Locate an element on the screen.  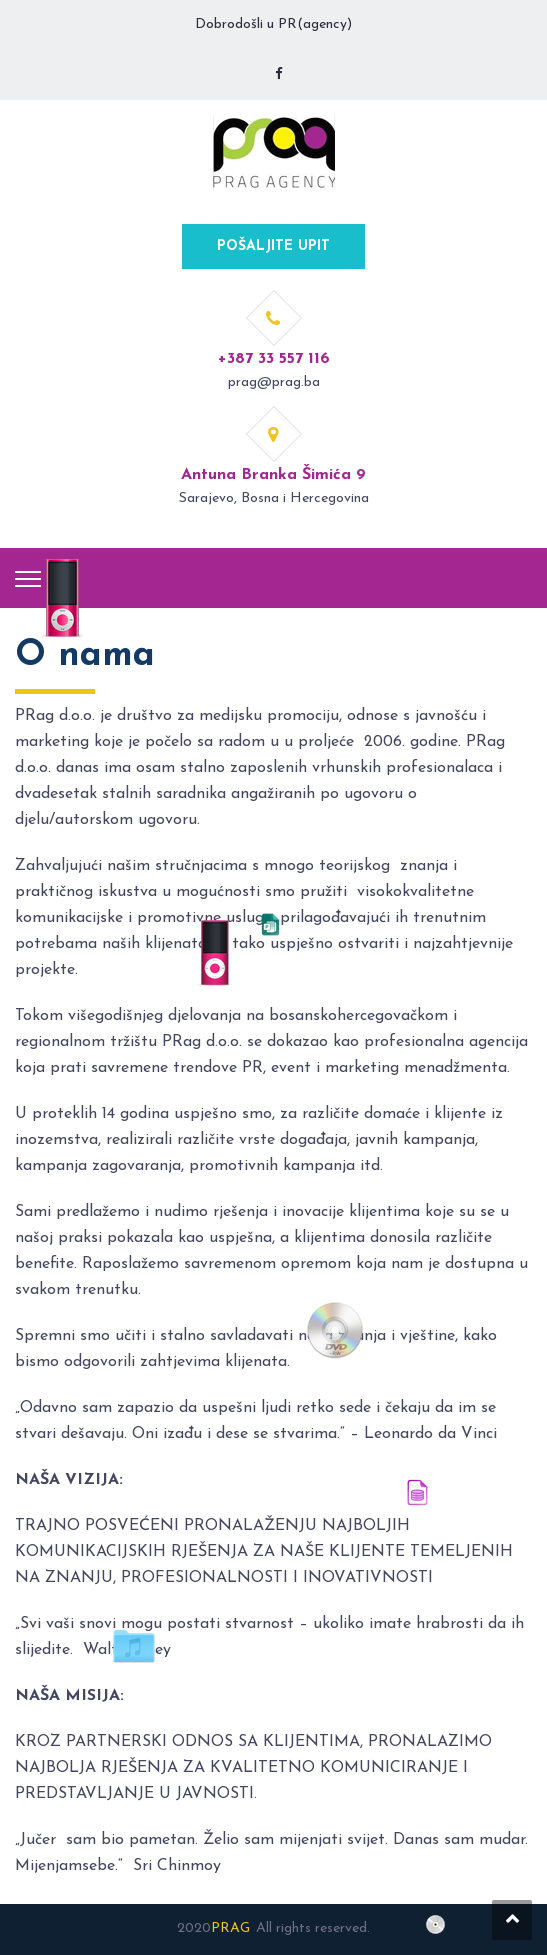
libreoffice base database file is located at coordinates (417, 1492).